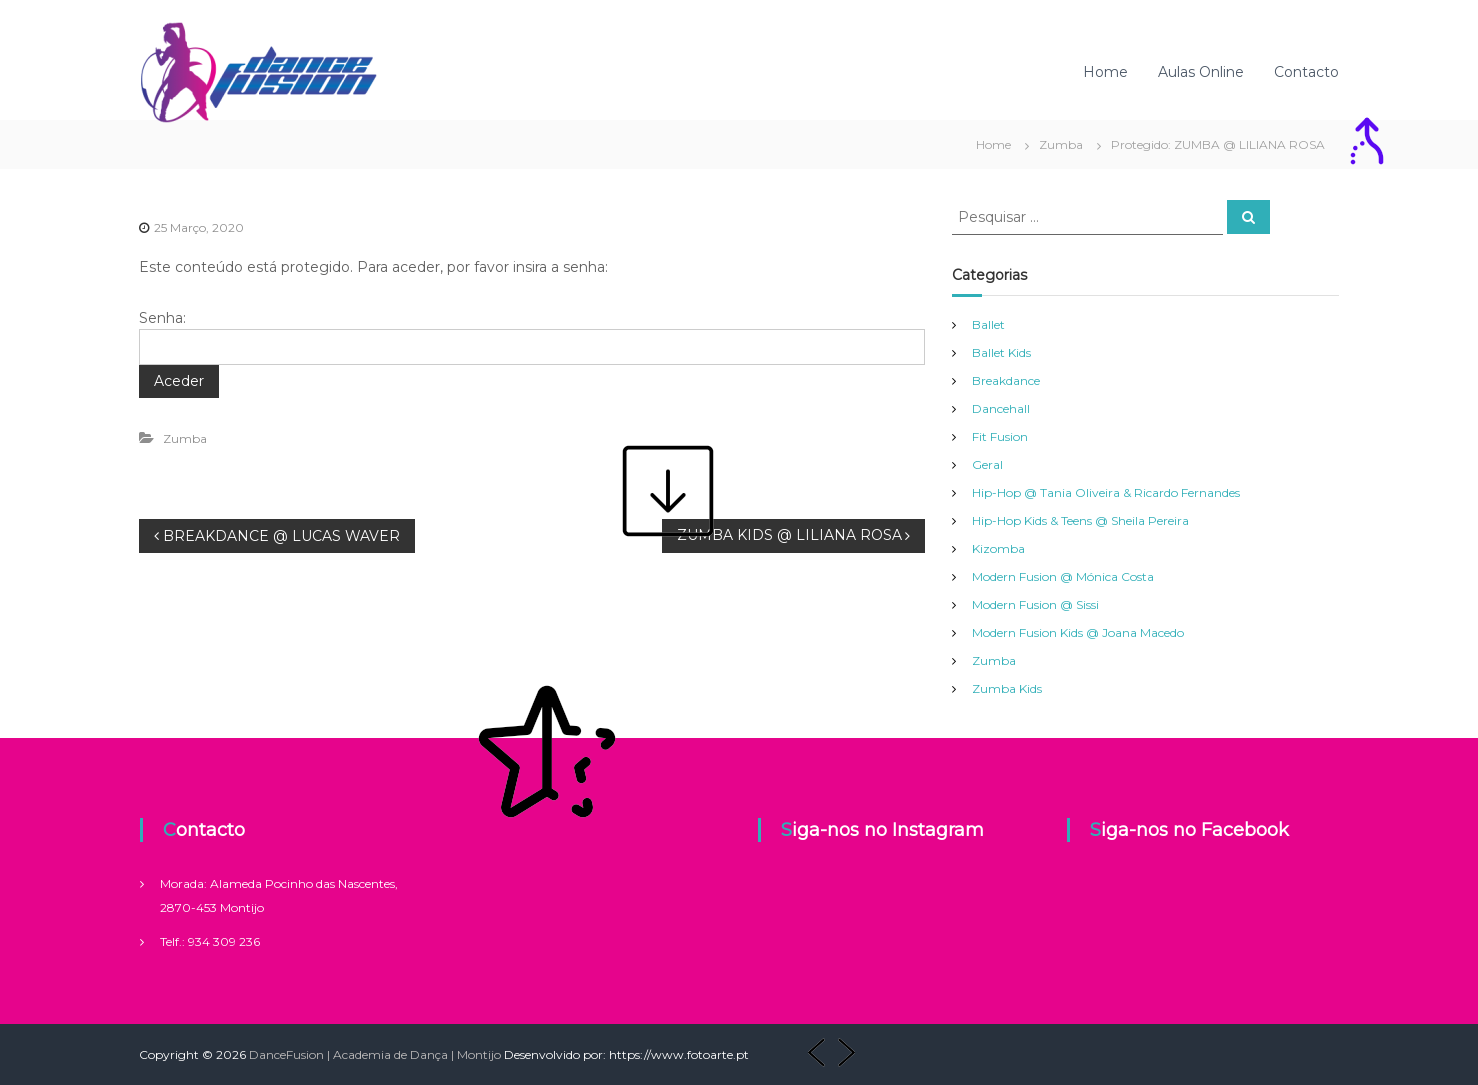 This screenshot has height=1085, width=1478. What do you see at coordinates (668, 491) in the screenshot?
I see `download file or content` at bounding box center [668, 491].